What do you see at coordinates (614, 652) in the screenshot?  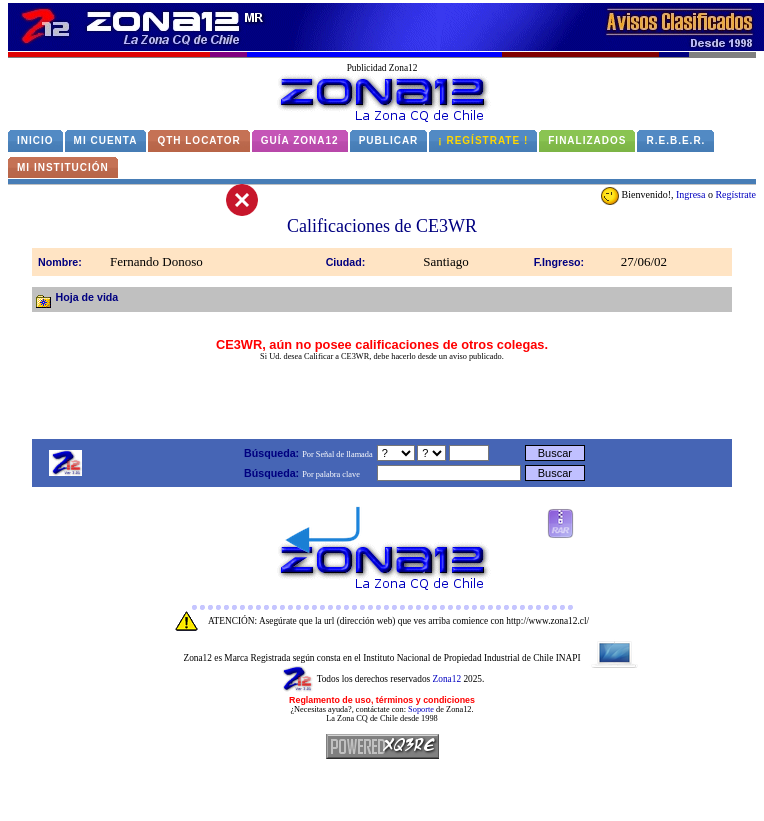 I see `indicates this mac device in system preferences` at bounding box center [614, 652].